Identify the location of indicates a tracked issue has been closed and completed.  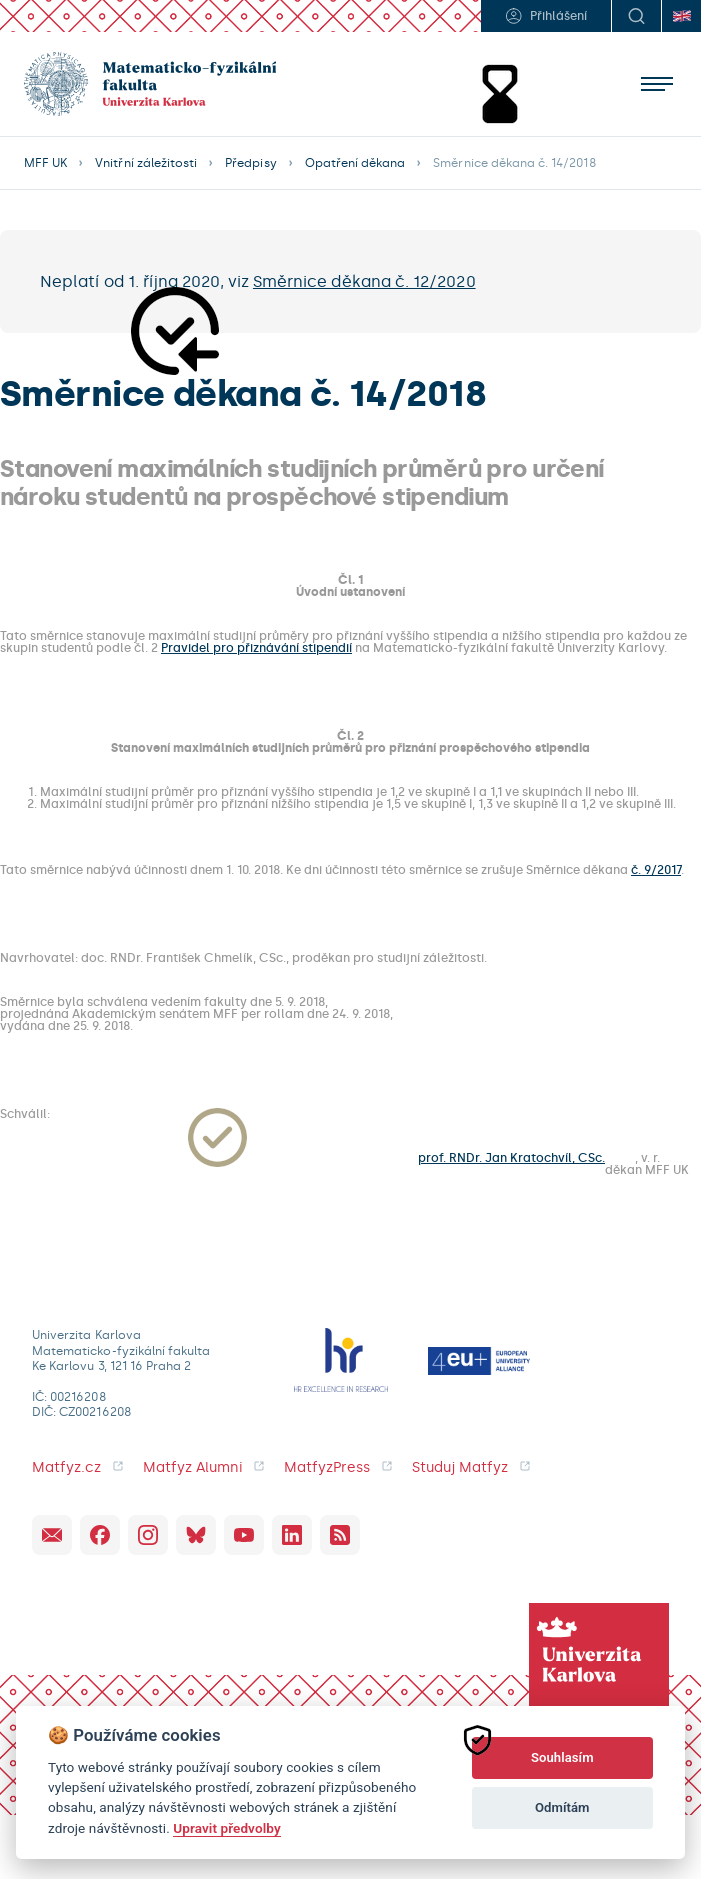
(175, 331).